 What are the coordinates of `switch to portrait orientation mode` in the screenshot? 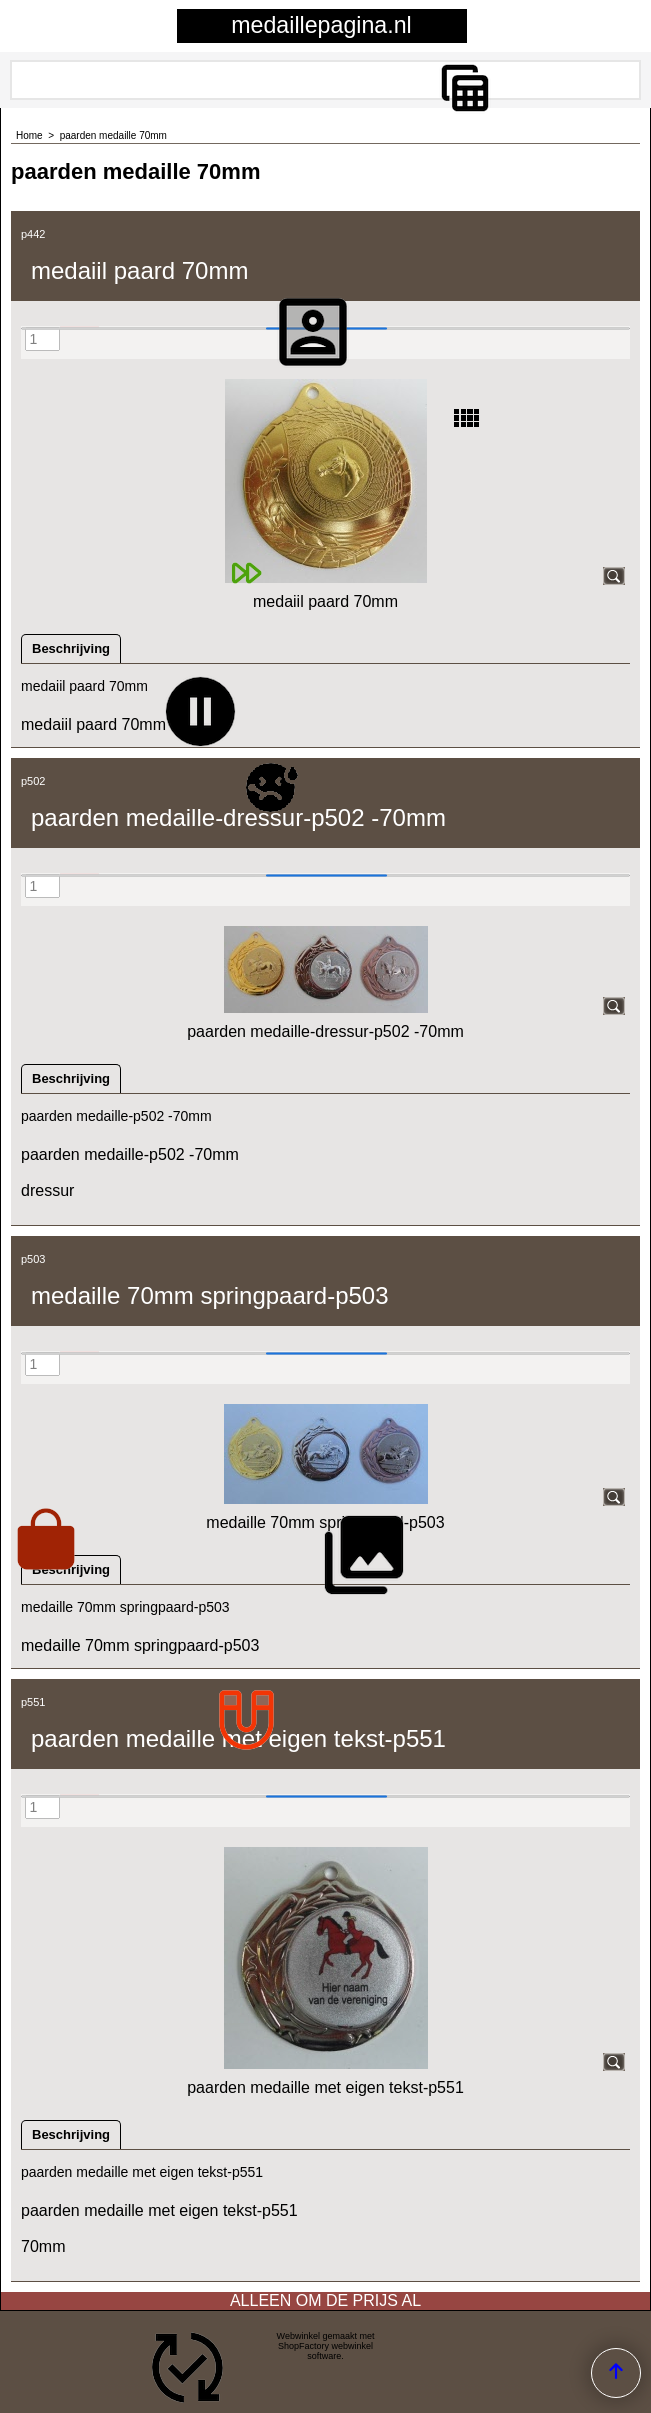 It's located at (313, 332).